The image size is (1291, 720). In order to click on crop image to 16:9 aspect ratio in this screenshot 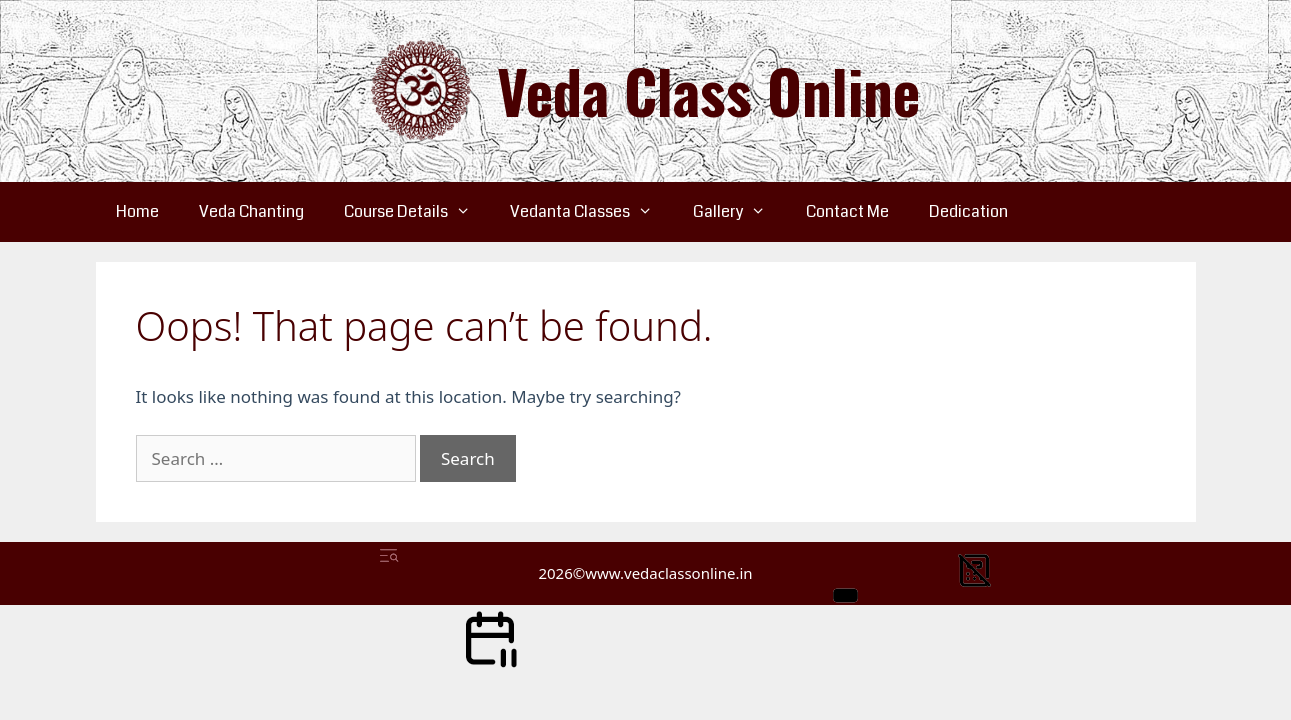, I will do `click(845, 595)`.